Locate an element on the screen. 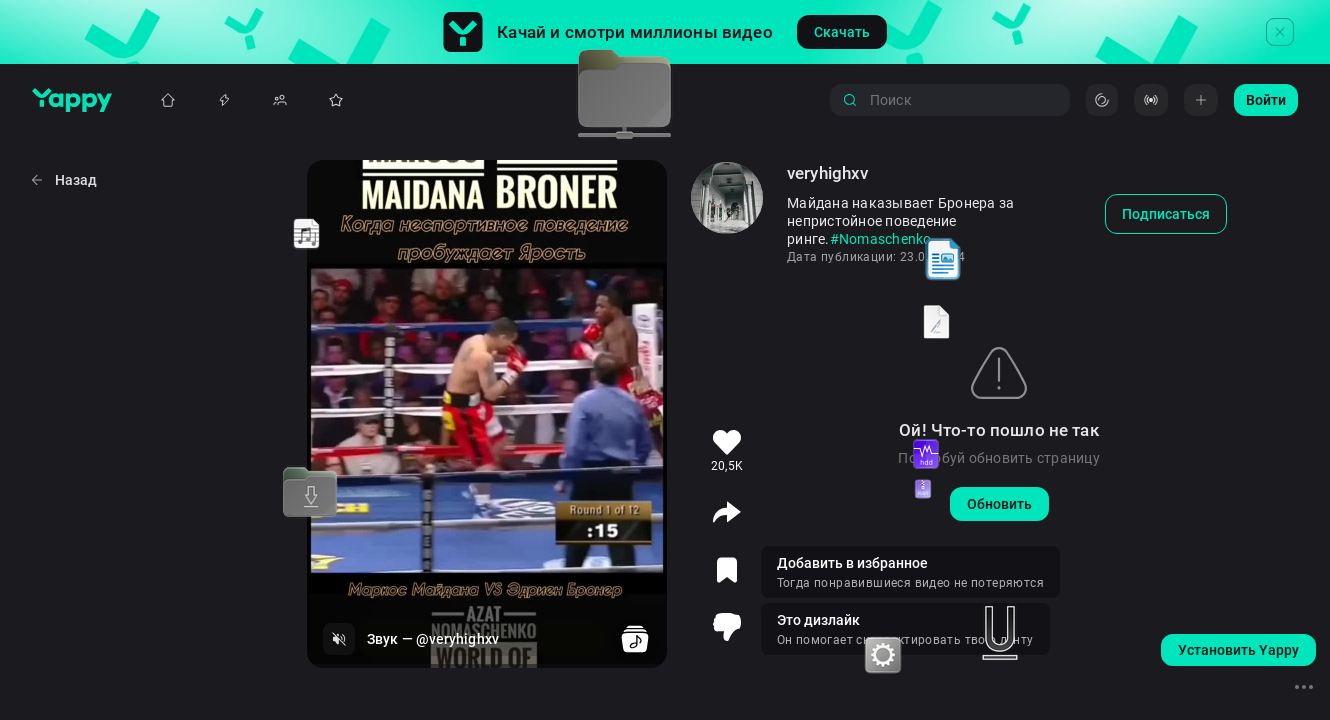 The height and width of the screenshot is (720, 1330). an audio melody file type is located at coordinates (306, 233).